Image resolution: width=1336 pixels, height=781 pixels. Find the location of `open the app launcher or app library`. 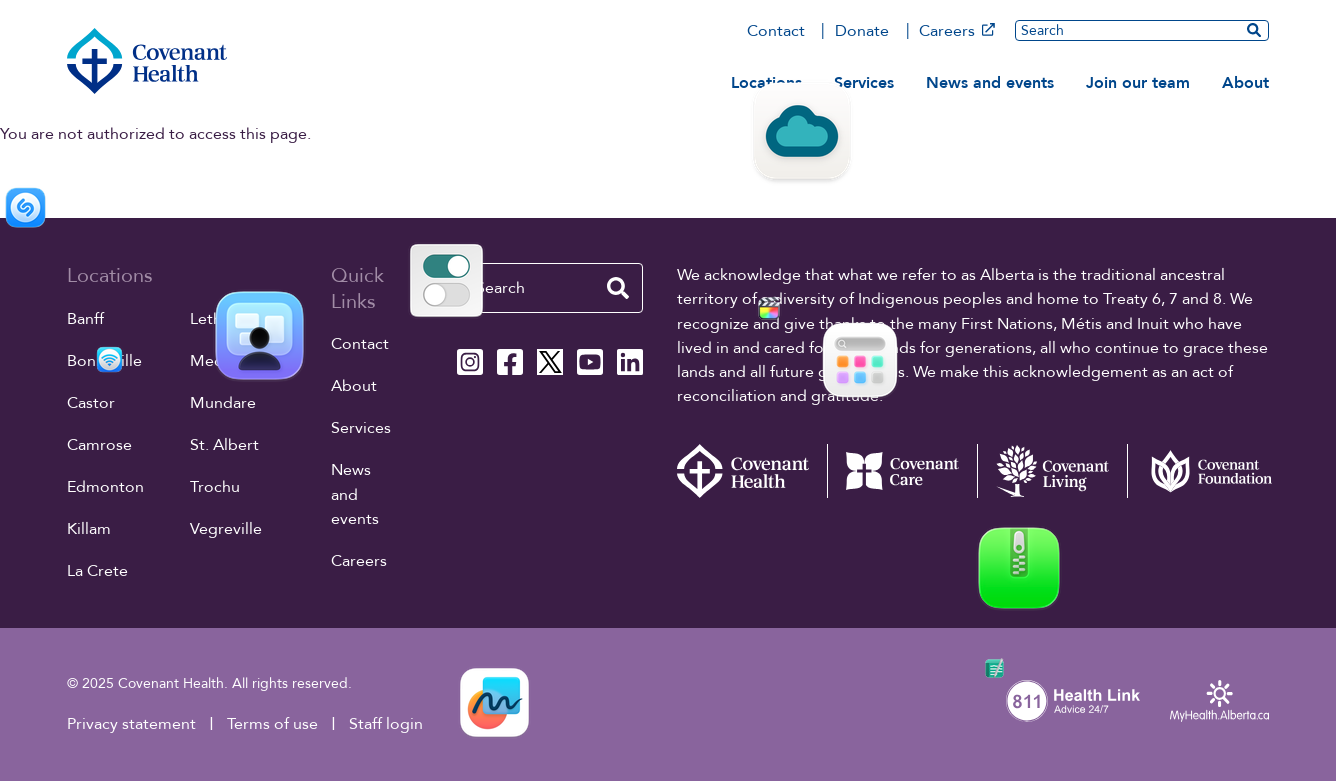

open the app launcher or app library is located at coordinates (860, 360).